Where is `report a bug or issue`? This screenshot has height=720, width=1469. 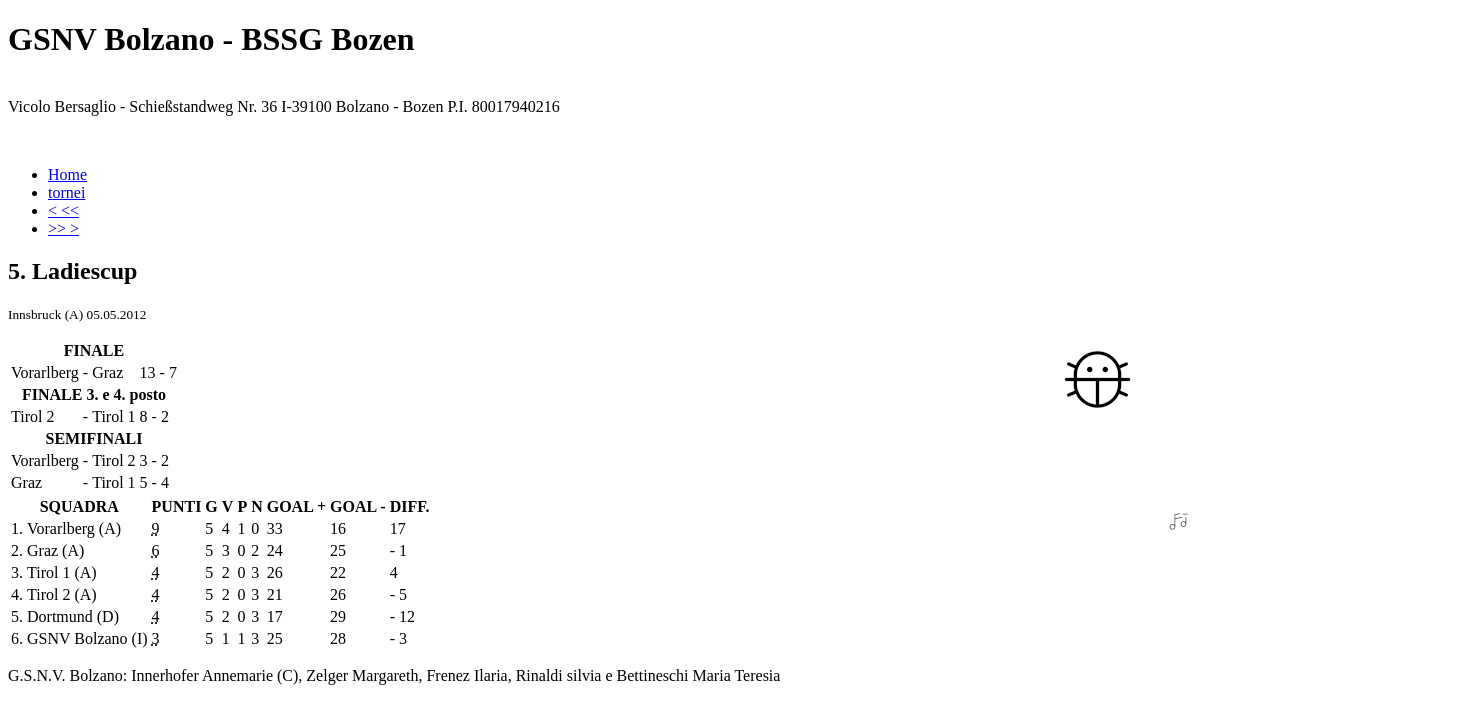
report a bug or issue is located at coordinates (1097, 379).